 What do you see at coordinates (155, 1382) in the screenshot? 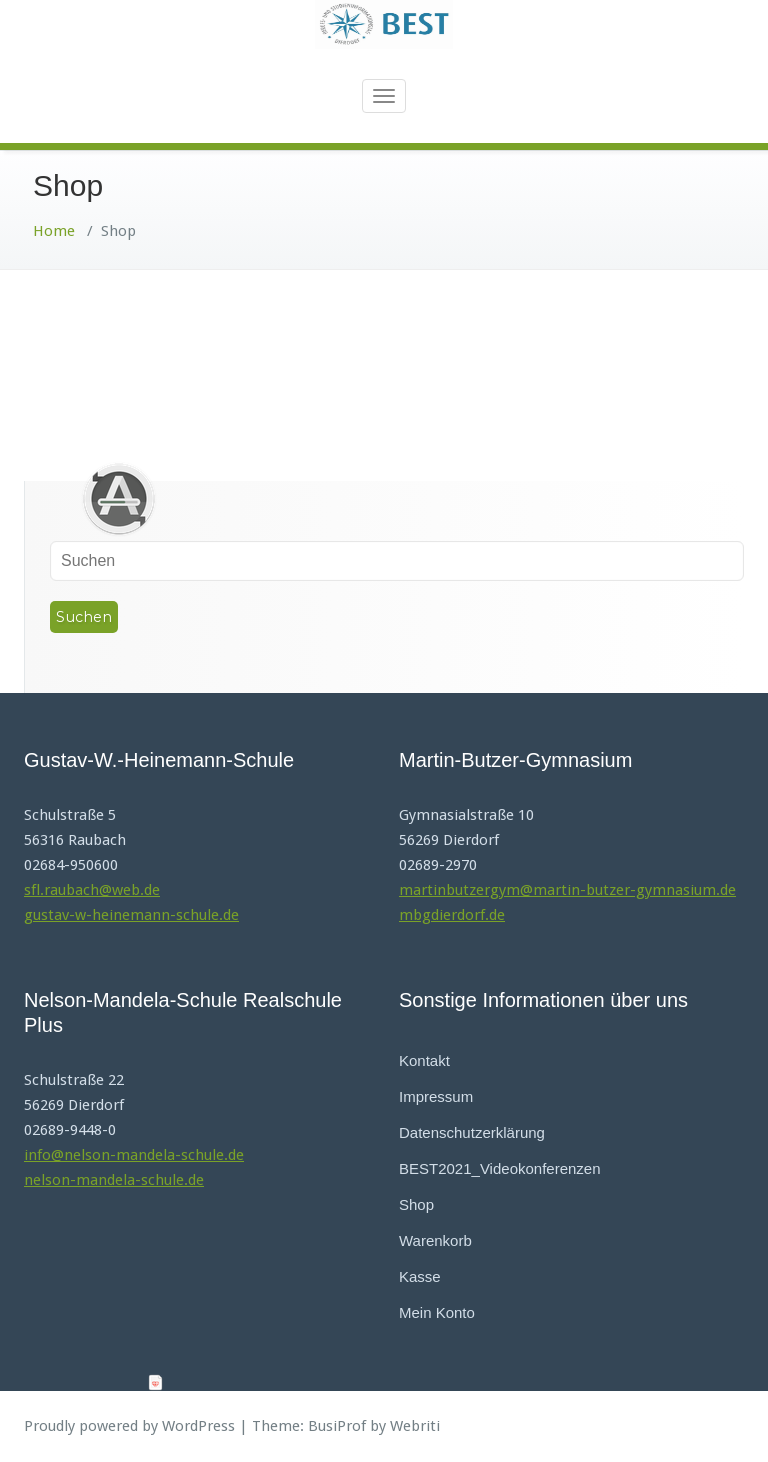
I see `ruby programming language source file` at bounding box center [155, 1382].